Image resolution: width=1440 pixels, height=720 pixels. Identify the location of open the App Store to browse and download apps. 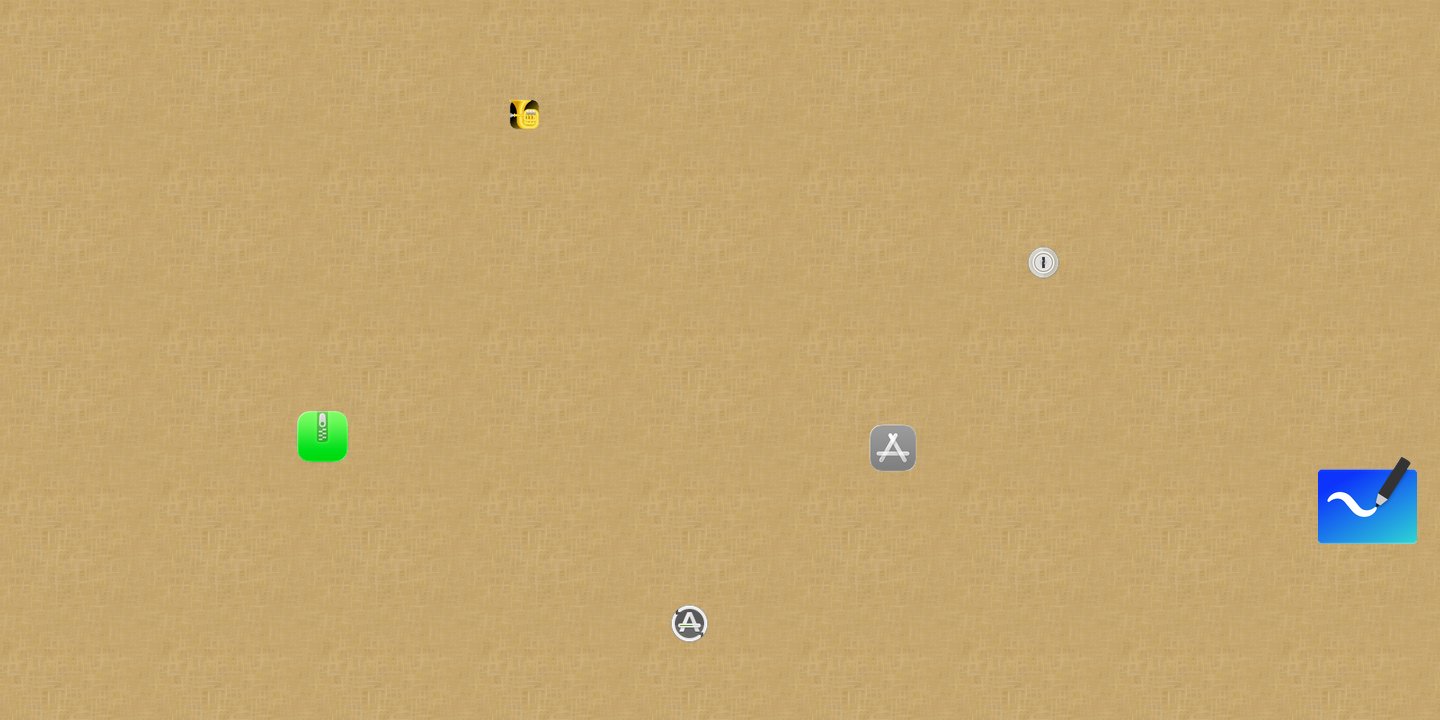
(893, 448).